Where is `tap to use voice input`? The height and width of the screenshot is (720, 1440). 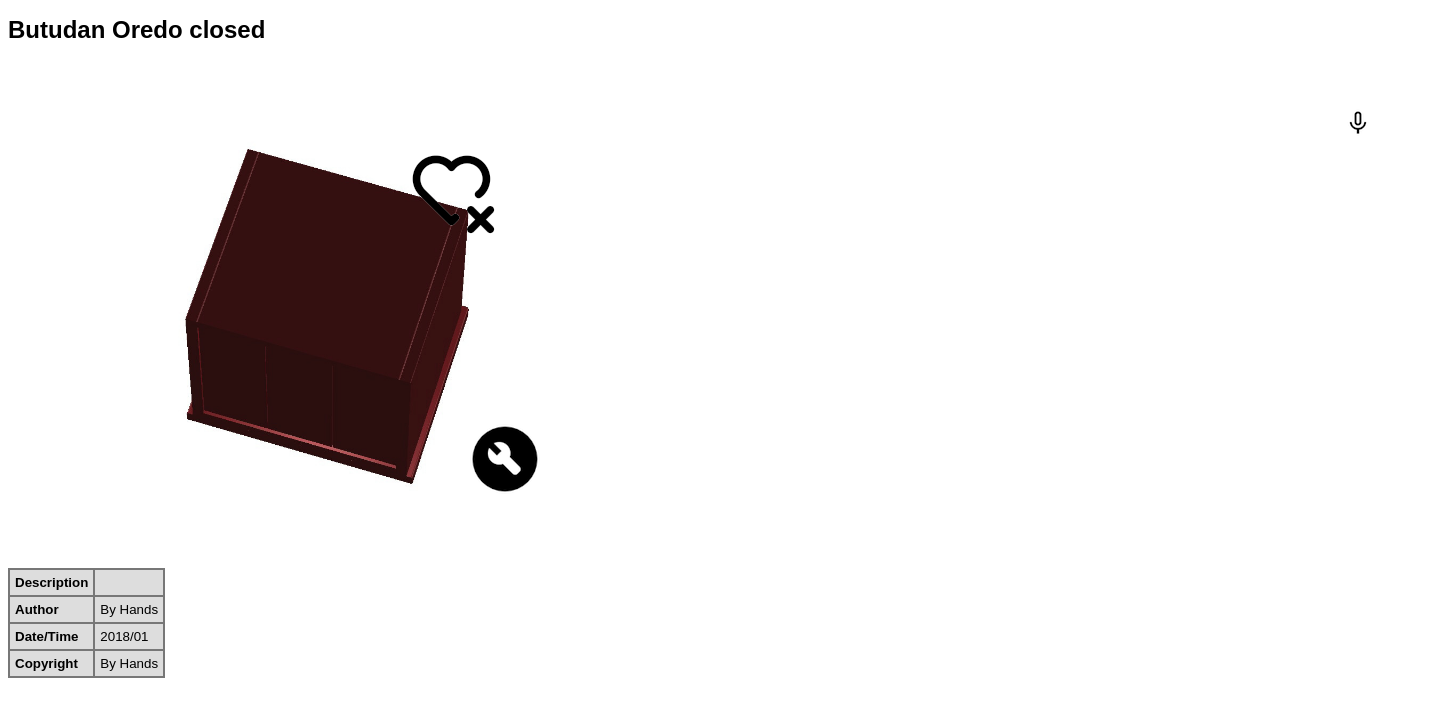
tap to use voice input is located at coordinates (1358, 122).